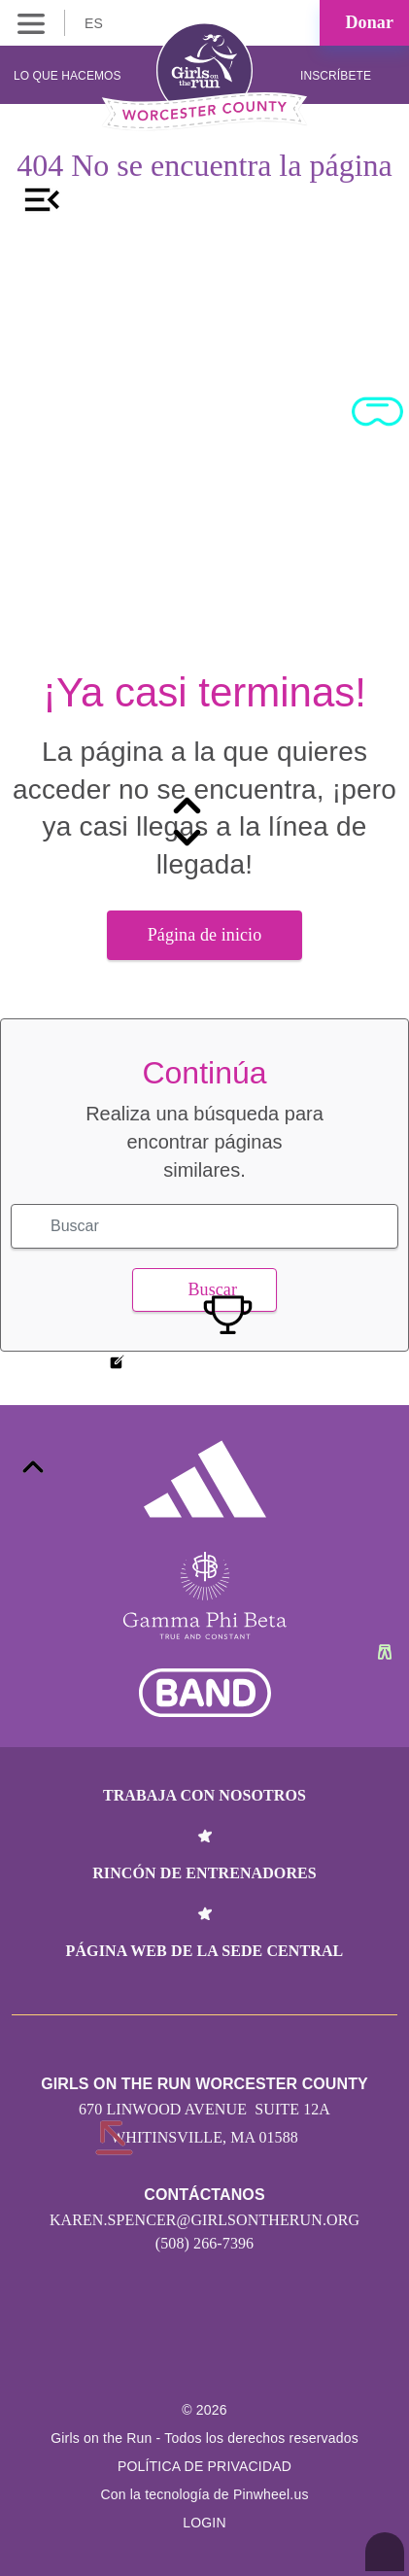 The image size is (409, 2576). I want to click on expand or collapse a dropdown menu, so click(187, 821).